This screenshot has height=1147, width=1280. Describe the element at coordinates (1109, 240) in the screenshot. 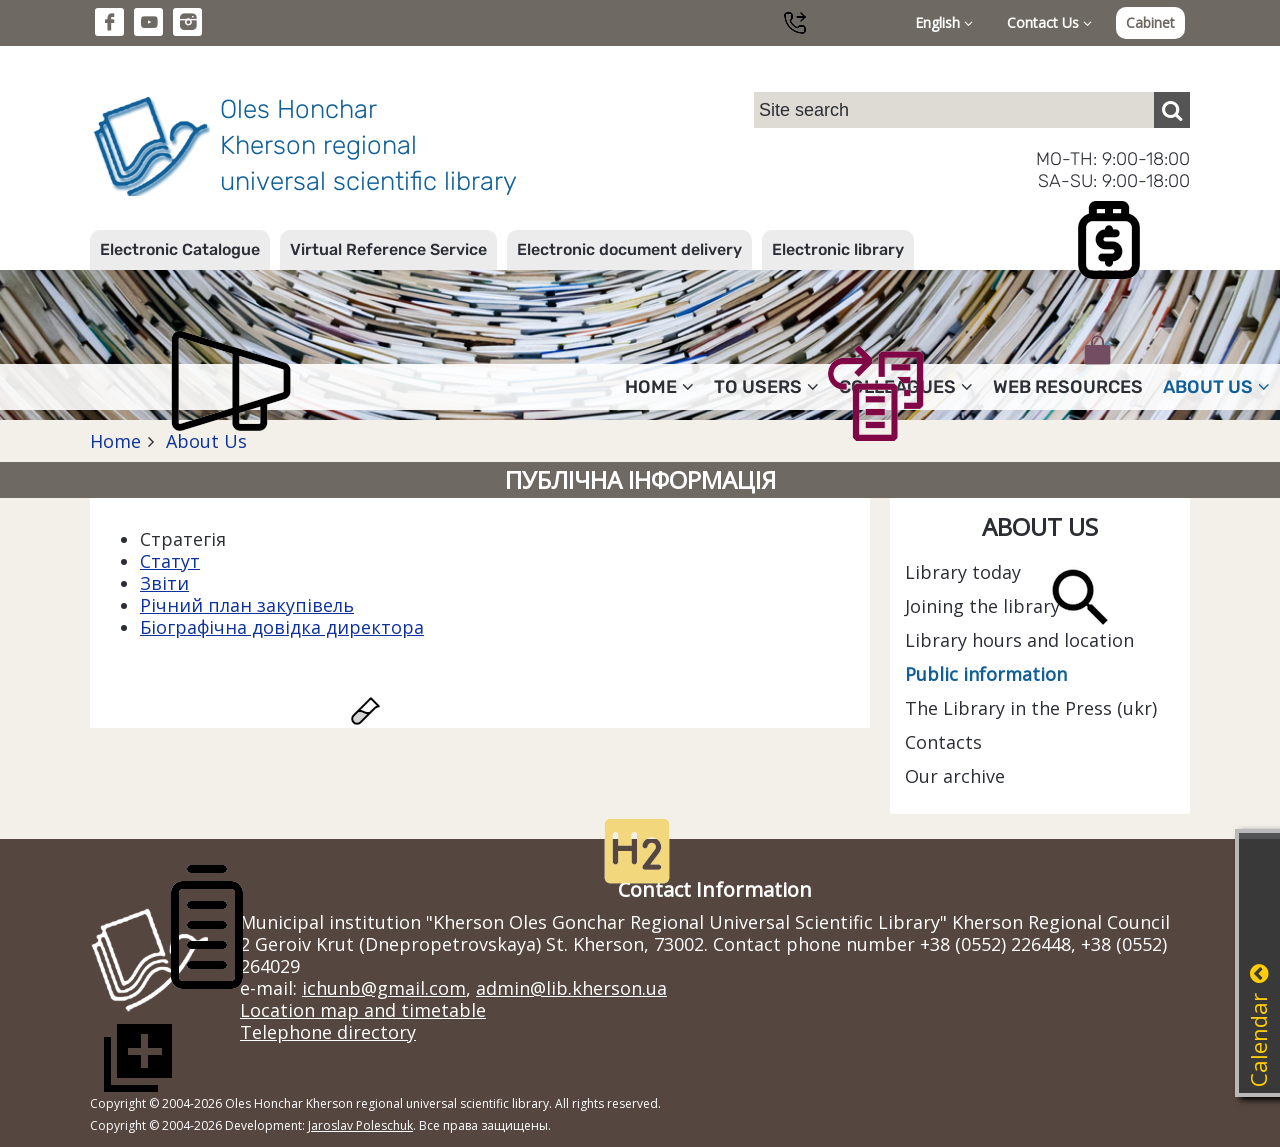

I see `send a tip or donation` at that location.